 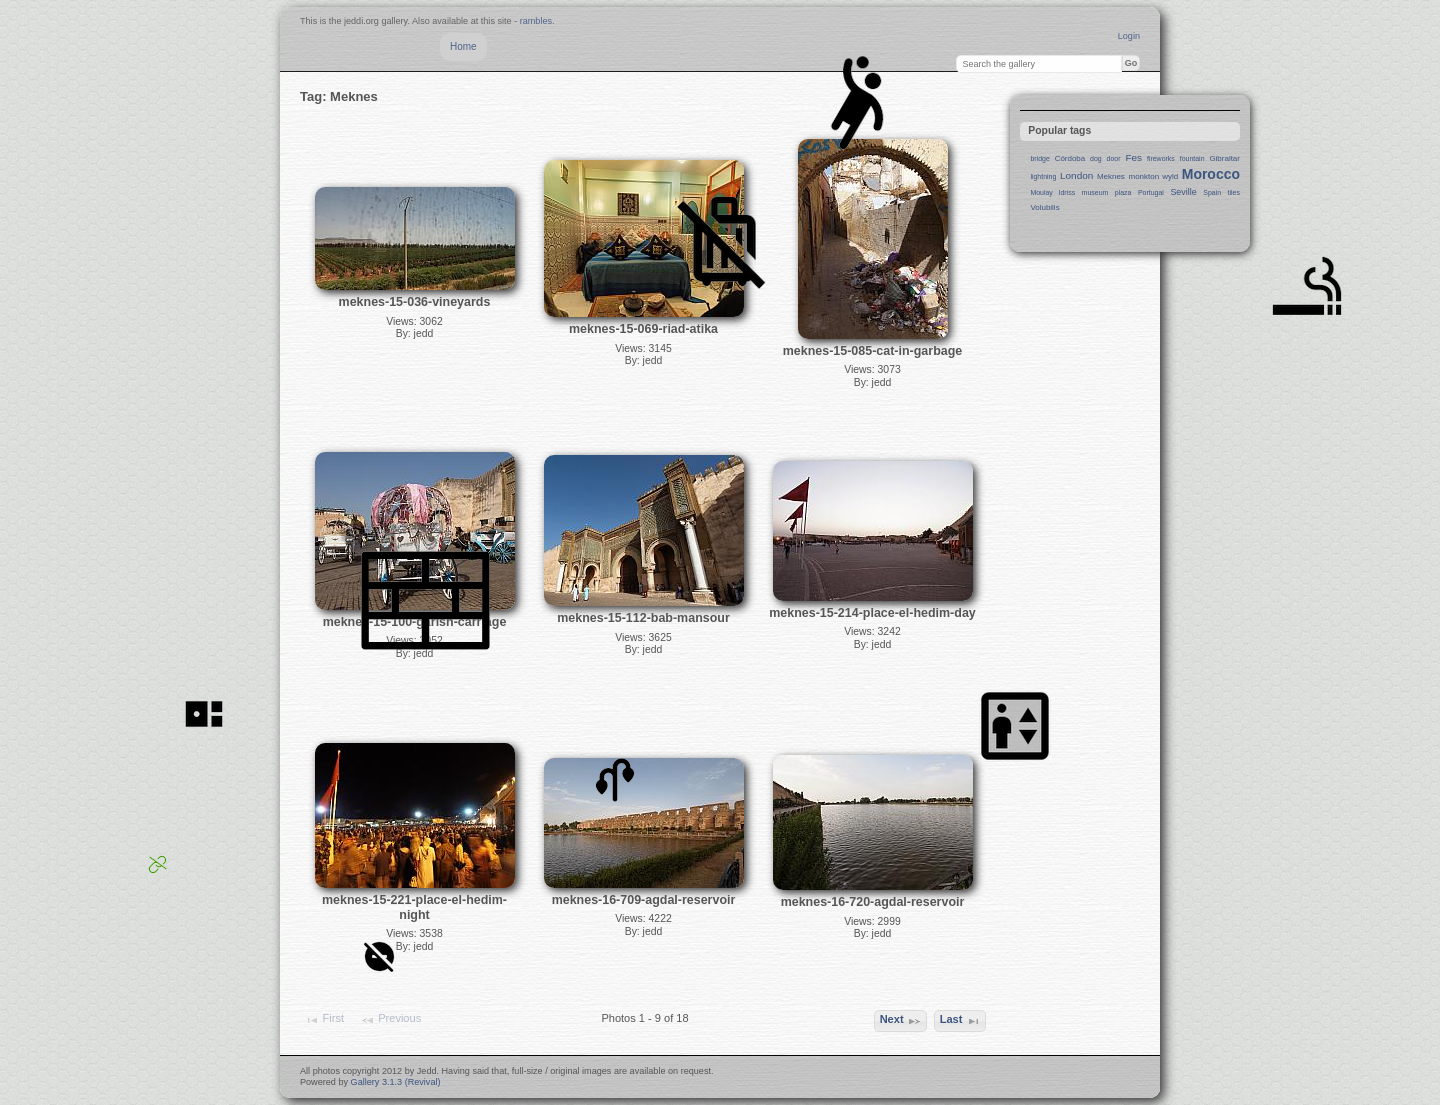 I want to click on indicates a designated smoking area, so click(x=1307, y=291).